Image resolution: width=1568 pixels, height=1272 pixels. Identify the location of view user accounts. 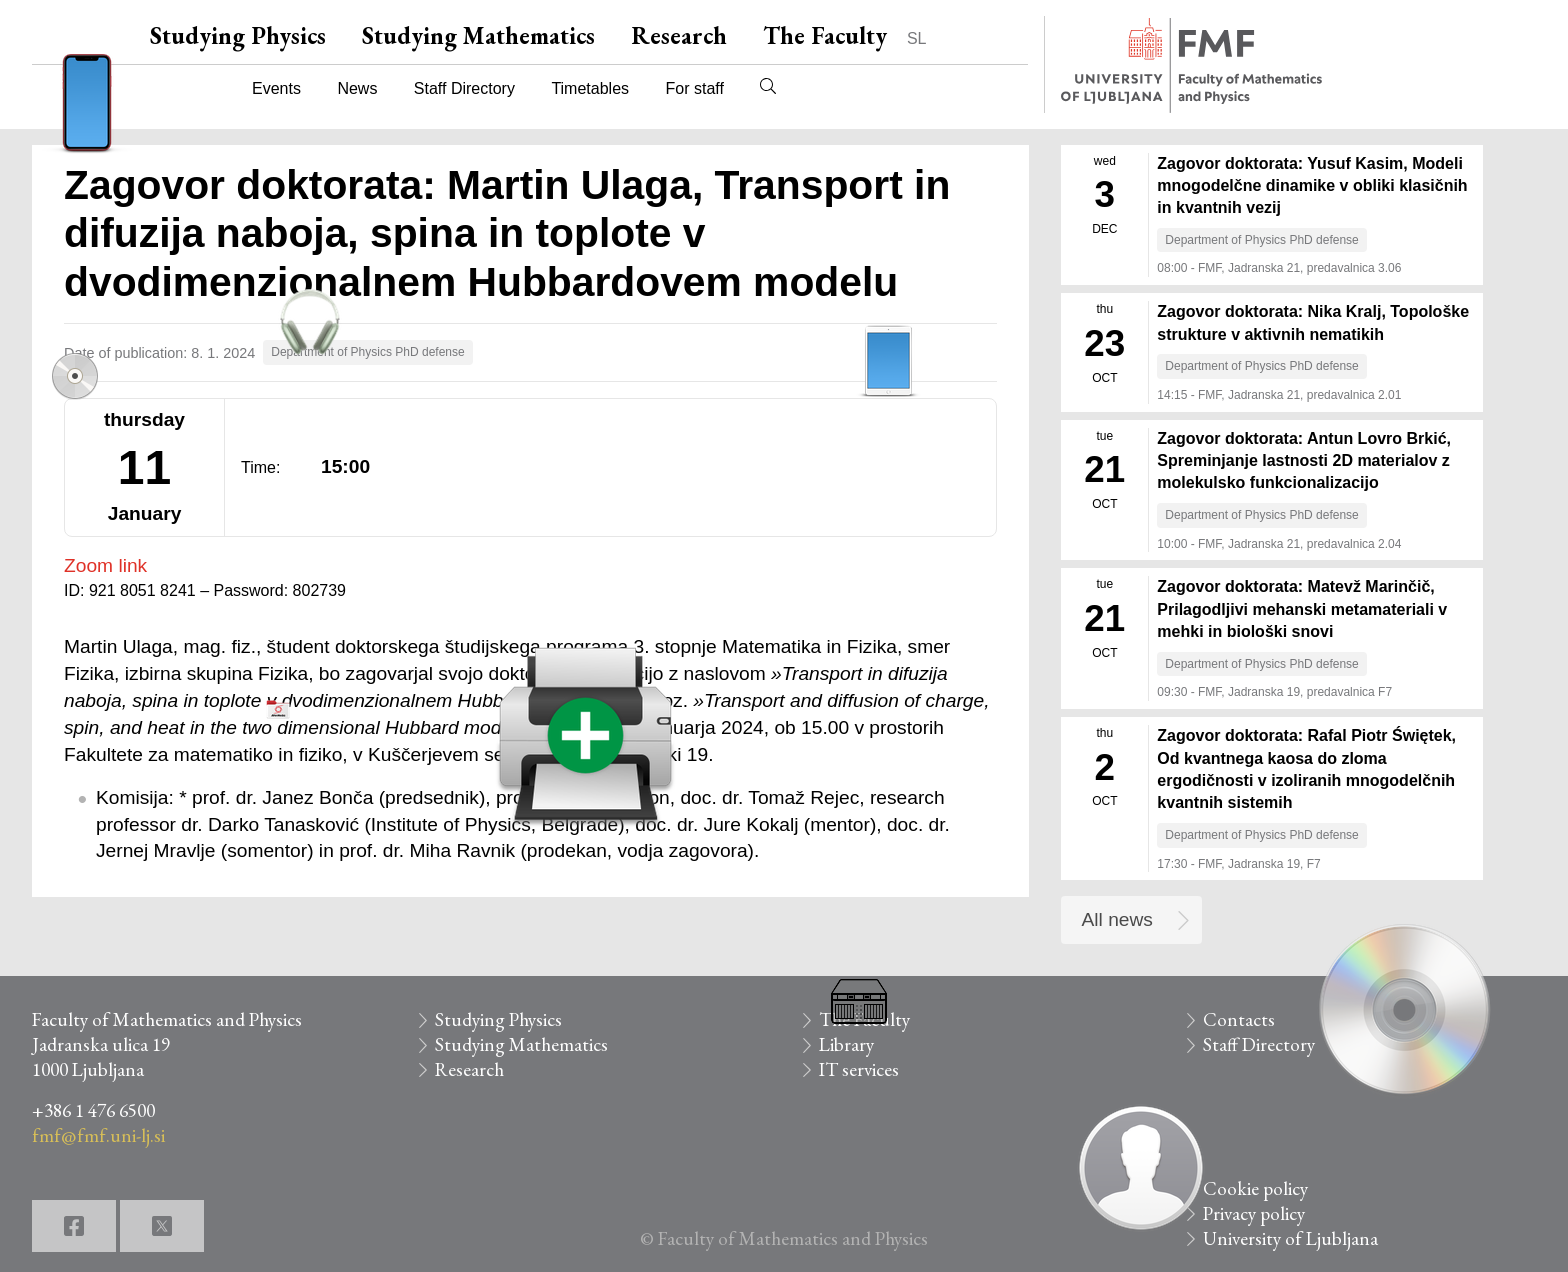
(1141, 1168).